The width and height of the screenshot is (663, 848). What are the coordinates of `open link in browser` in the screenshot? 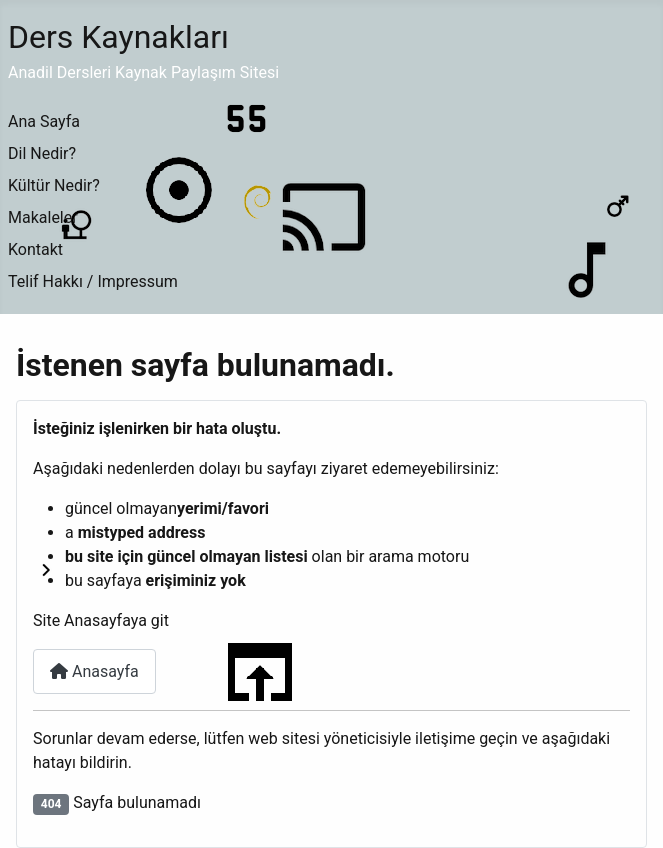 It's located at (260, 672).